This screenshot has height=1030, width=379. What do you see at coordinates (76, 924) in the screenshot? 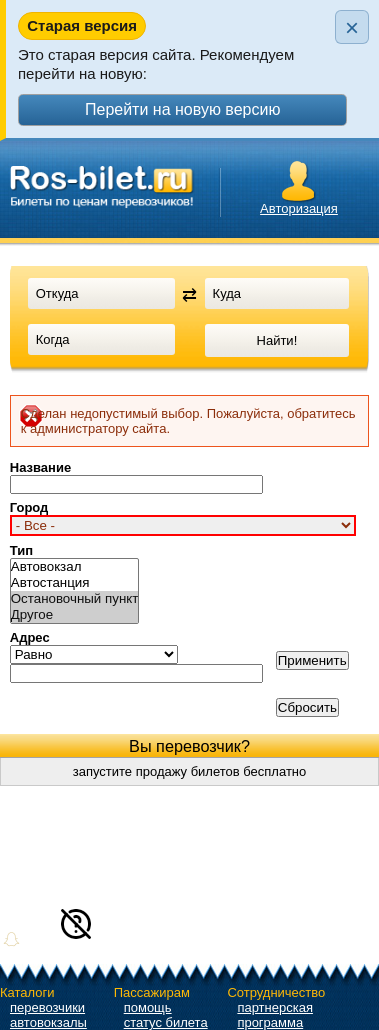
I see `help or support is currently unavailable` at bounding box center [76, 924].